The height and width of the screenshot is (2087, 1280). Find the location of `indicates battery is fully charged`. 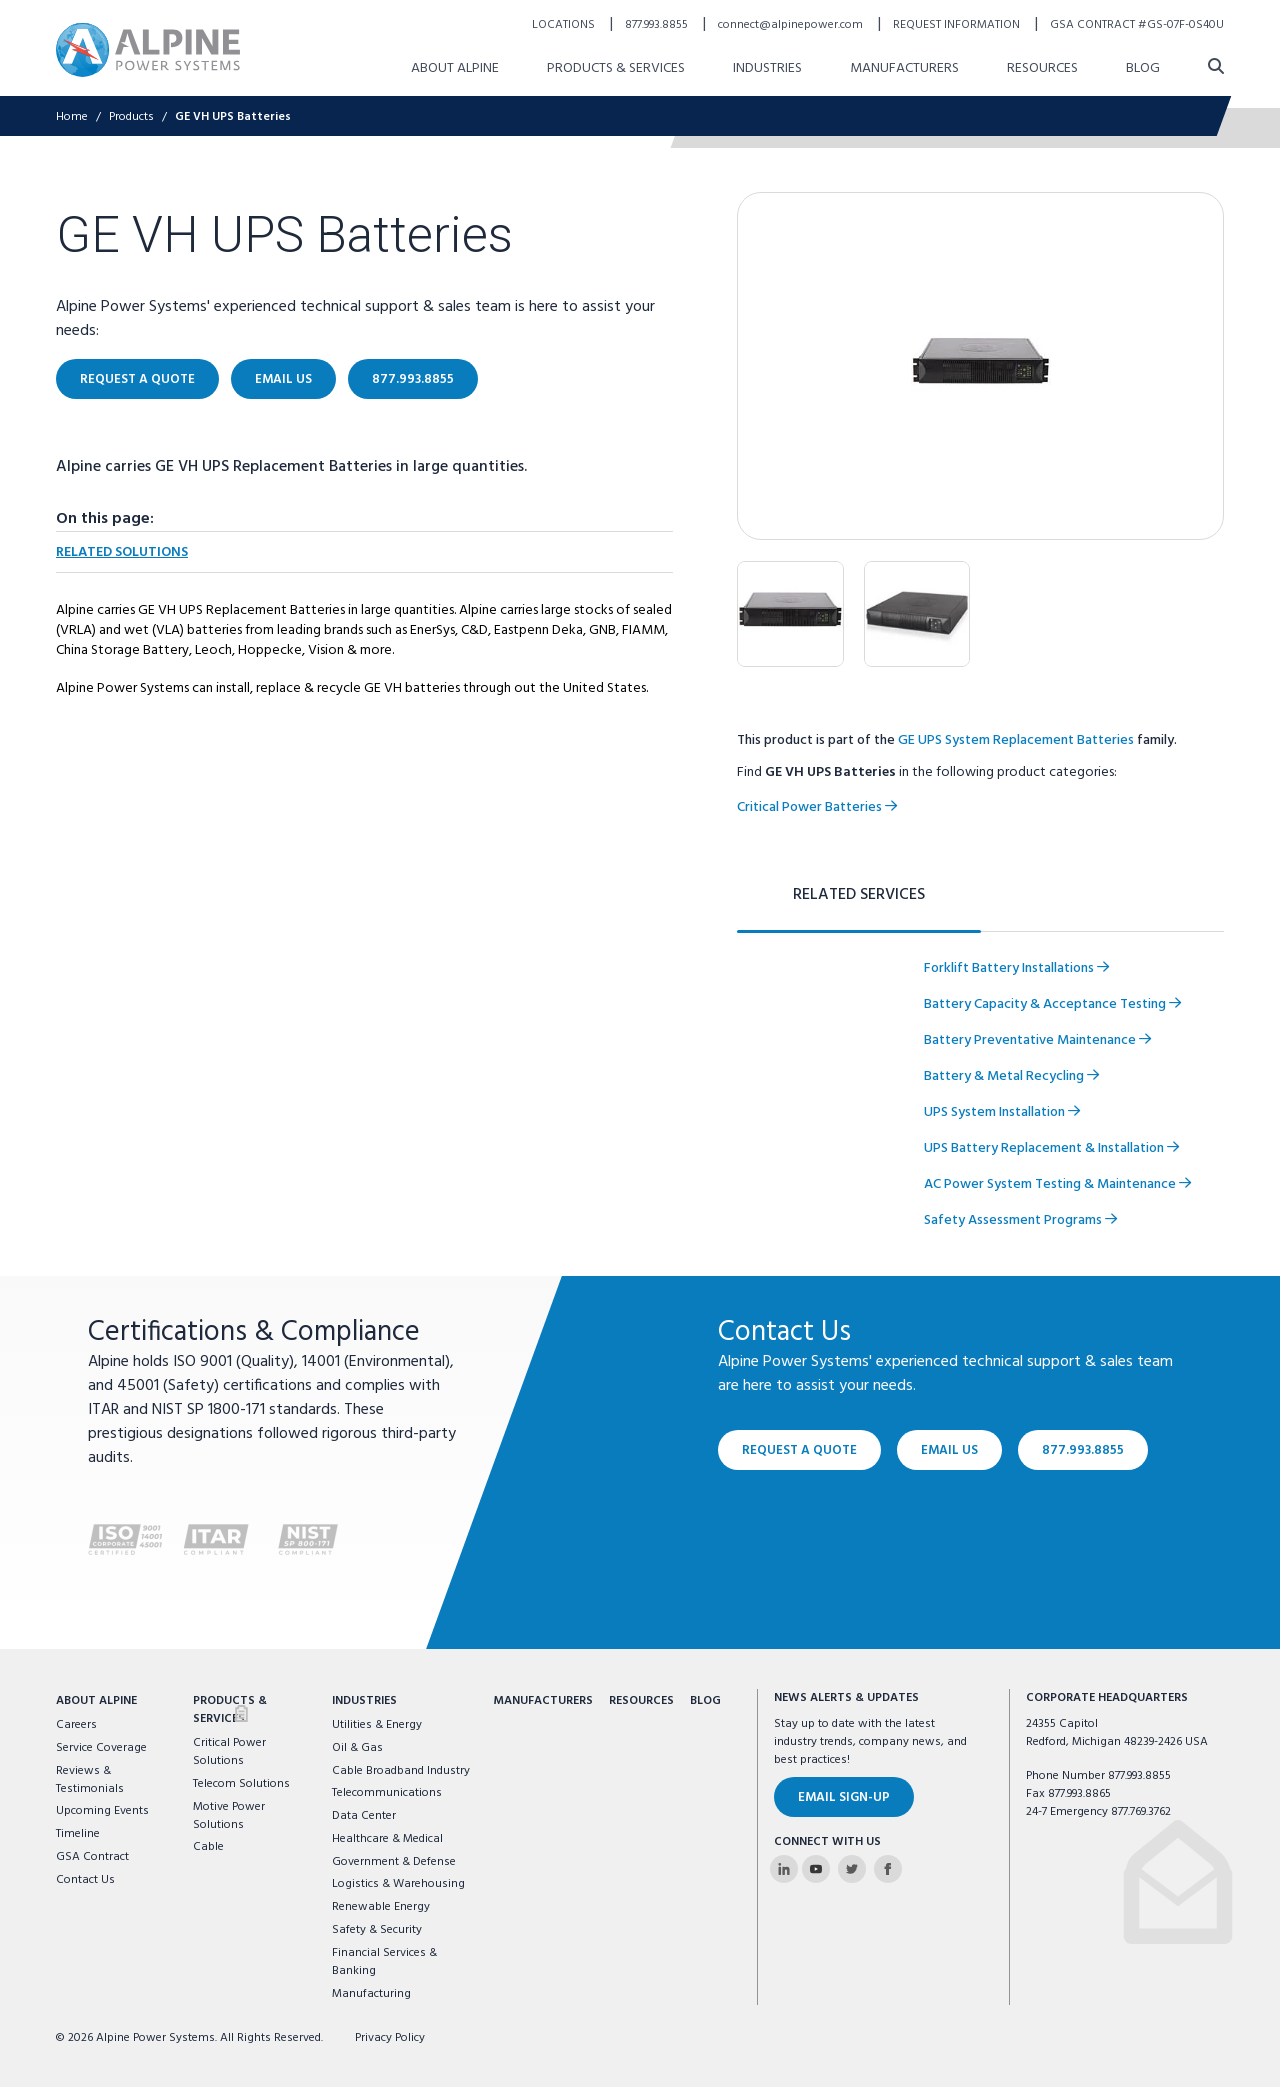

indicates battery is fully charged is located at coordinates (241, 1713).